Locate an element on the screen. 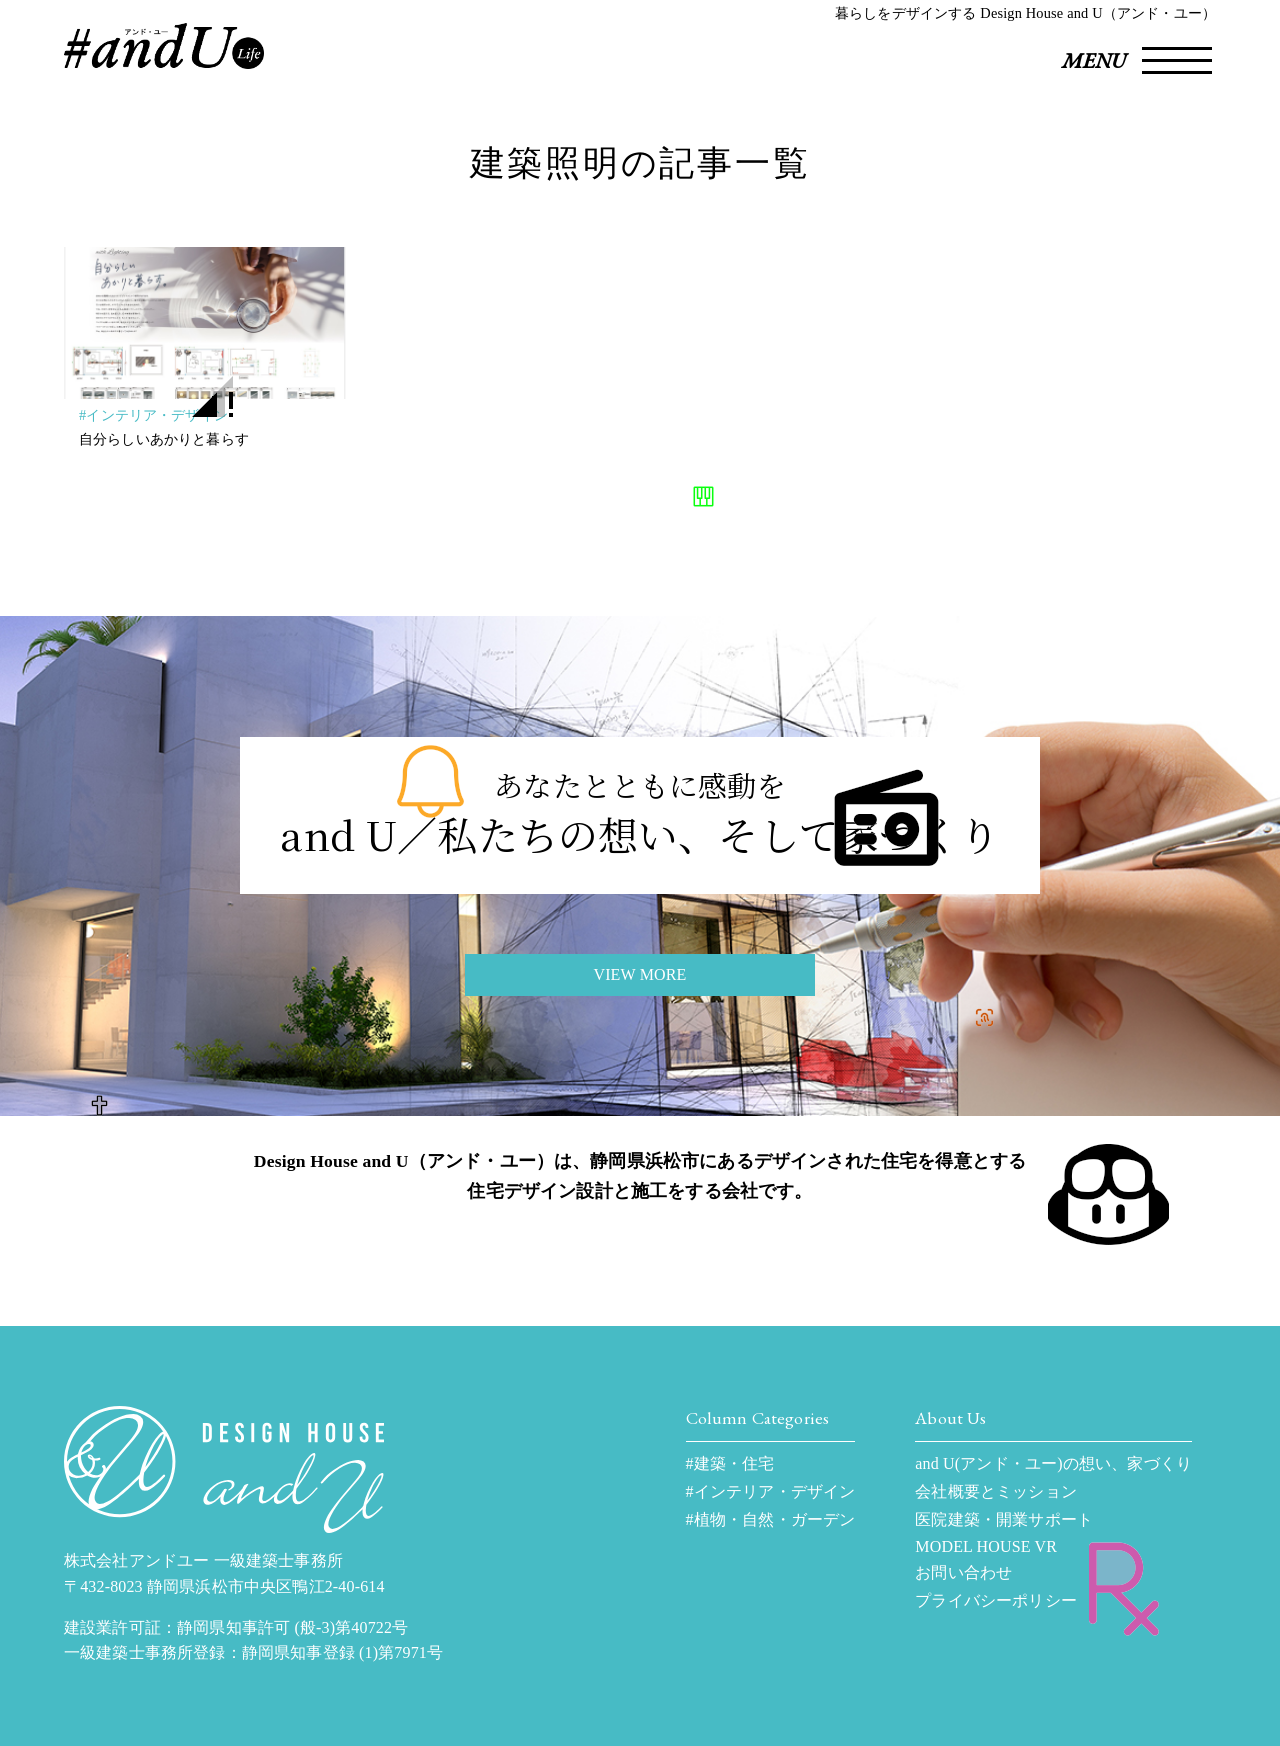 This screenshot has height=1746, width=1280. open radio or audio streaming is located at coordinates (886, 825).